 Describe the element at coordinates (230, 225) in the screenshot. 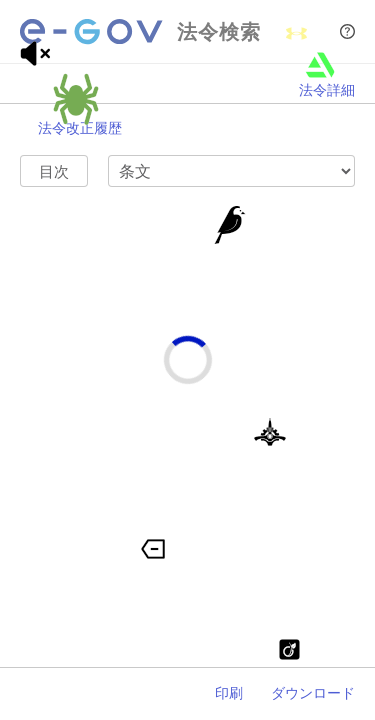

I see `wagtail CMS logo` at that location.